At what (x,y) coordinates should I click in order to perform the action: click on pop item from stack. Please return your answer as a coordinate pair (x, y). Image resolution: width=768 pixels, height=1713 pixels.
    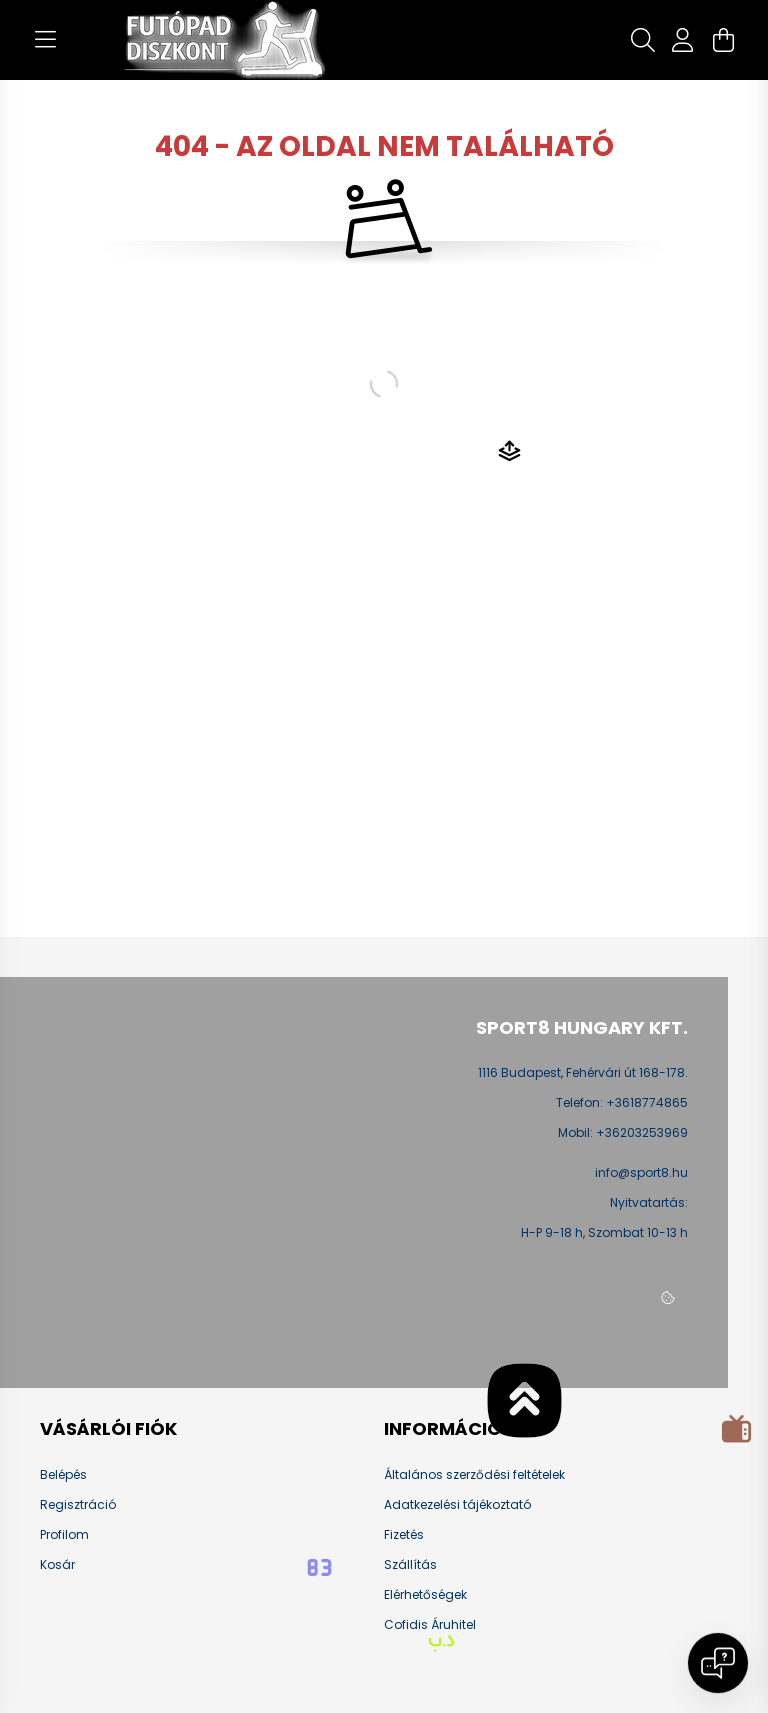
    Looking at the image, I should click on (509, 451).